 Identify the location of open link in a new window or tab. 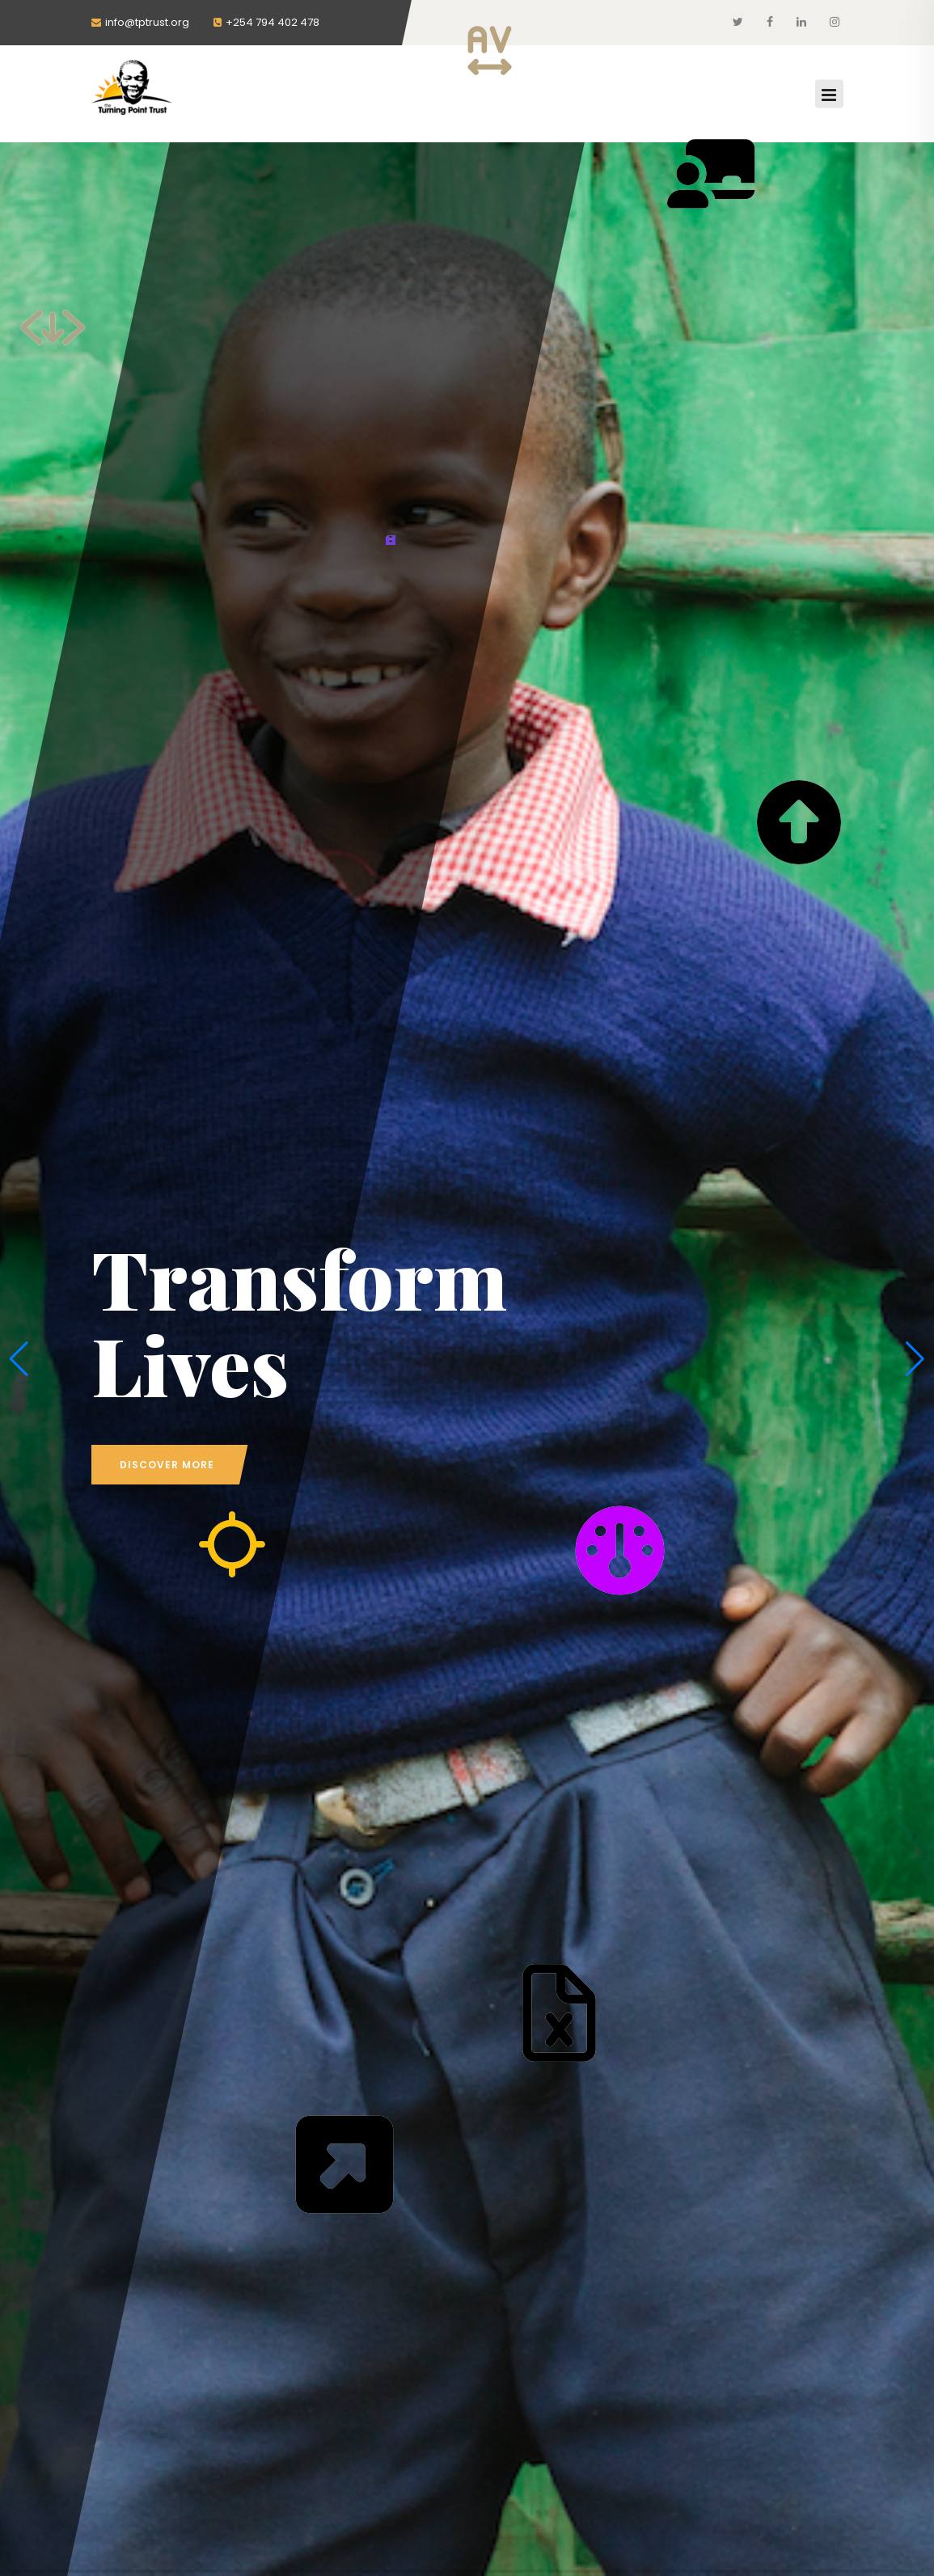
(344, 2164).